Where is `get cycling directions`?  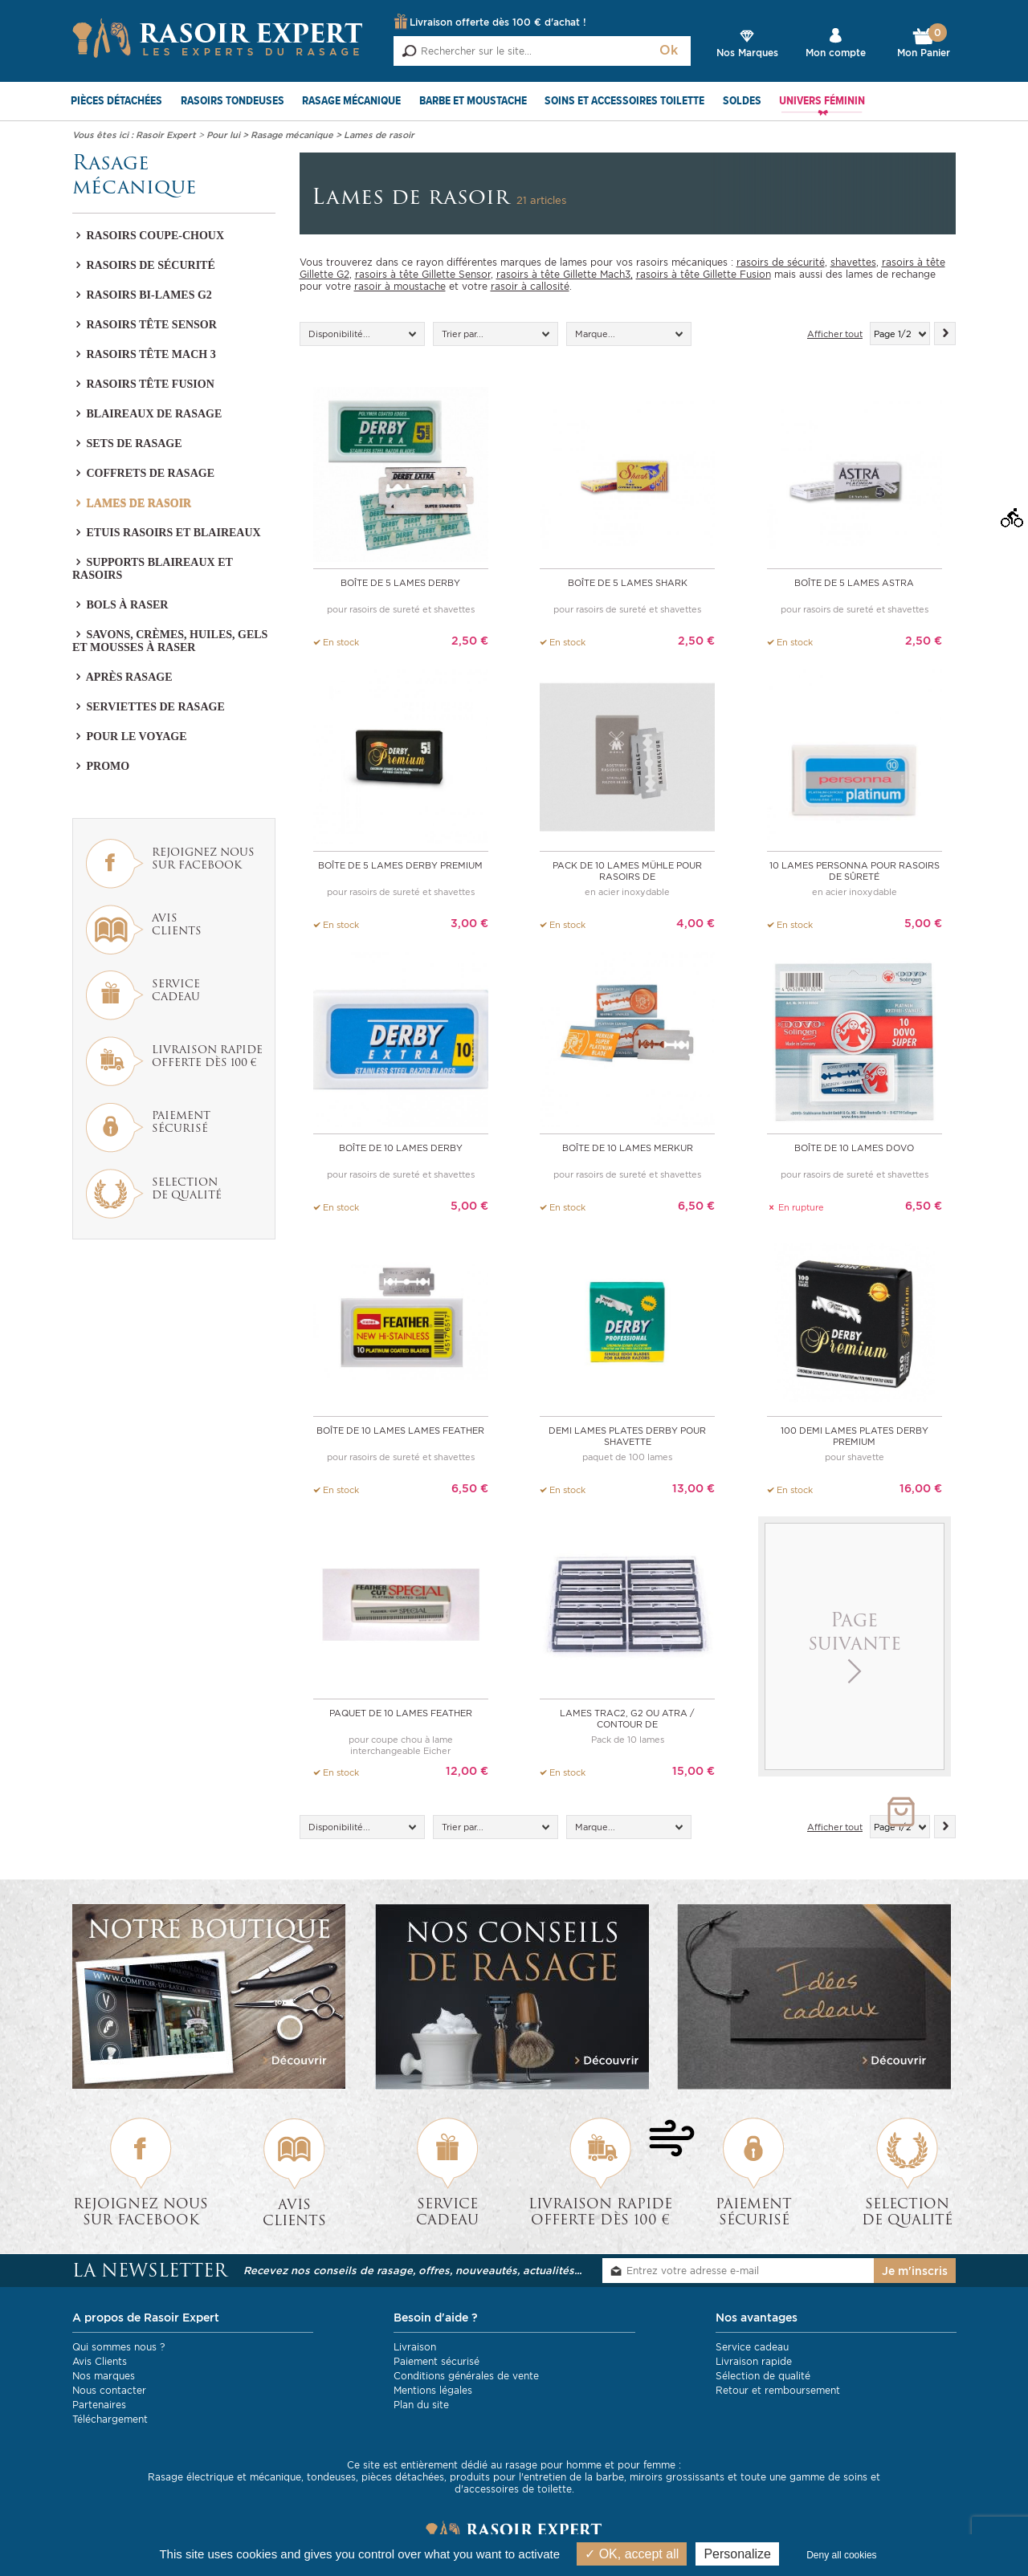
get cycling directions is located at coordinates (1012, 518).